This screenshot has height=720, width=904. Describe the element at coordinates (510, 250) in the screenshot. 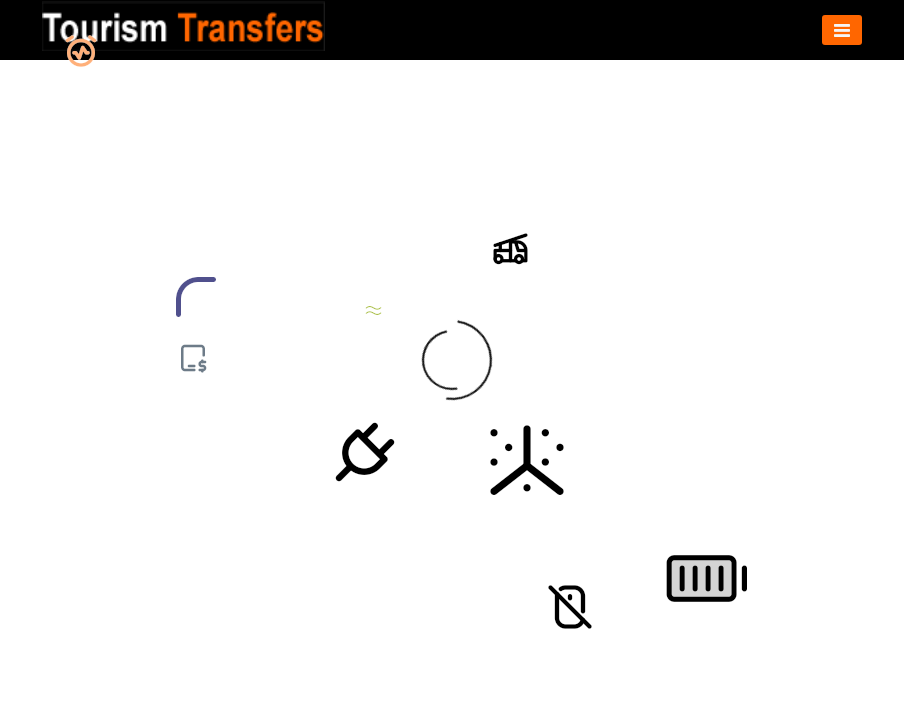

I see `indicates emergency services or fire department` at that location.